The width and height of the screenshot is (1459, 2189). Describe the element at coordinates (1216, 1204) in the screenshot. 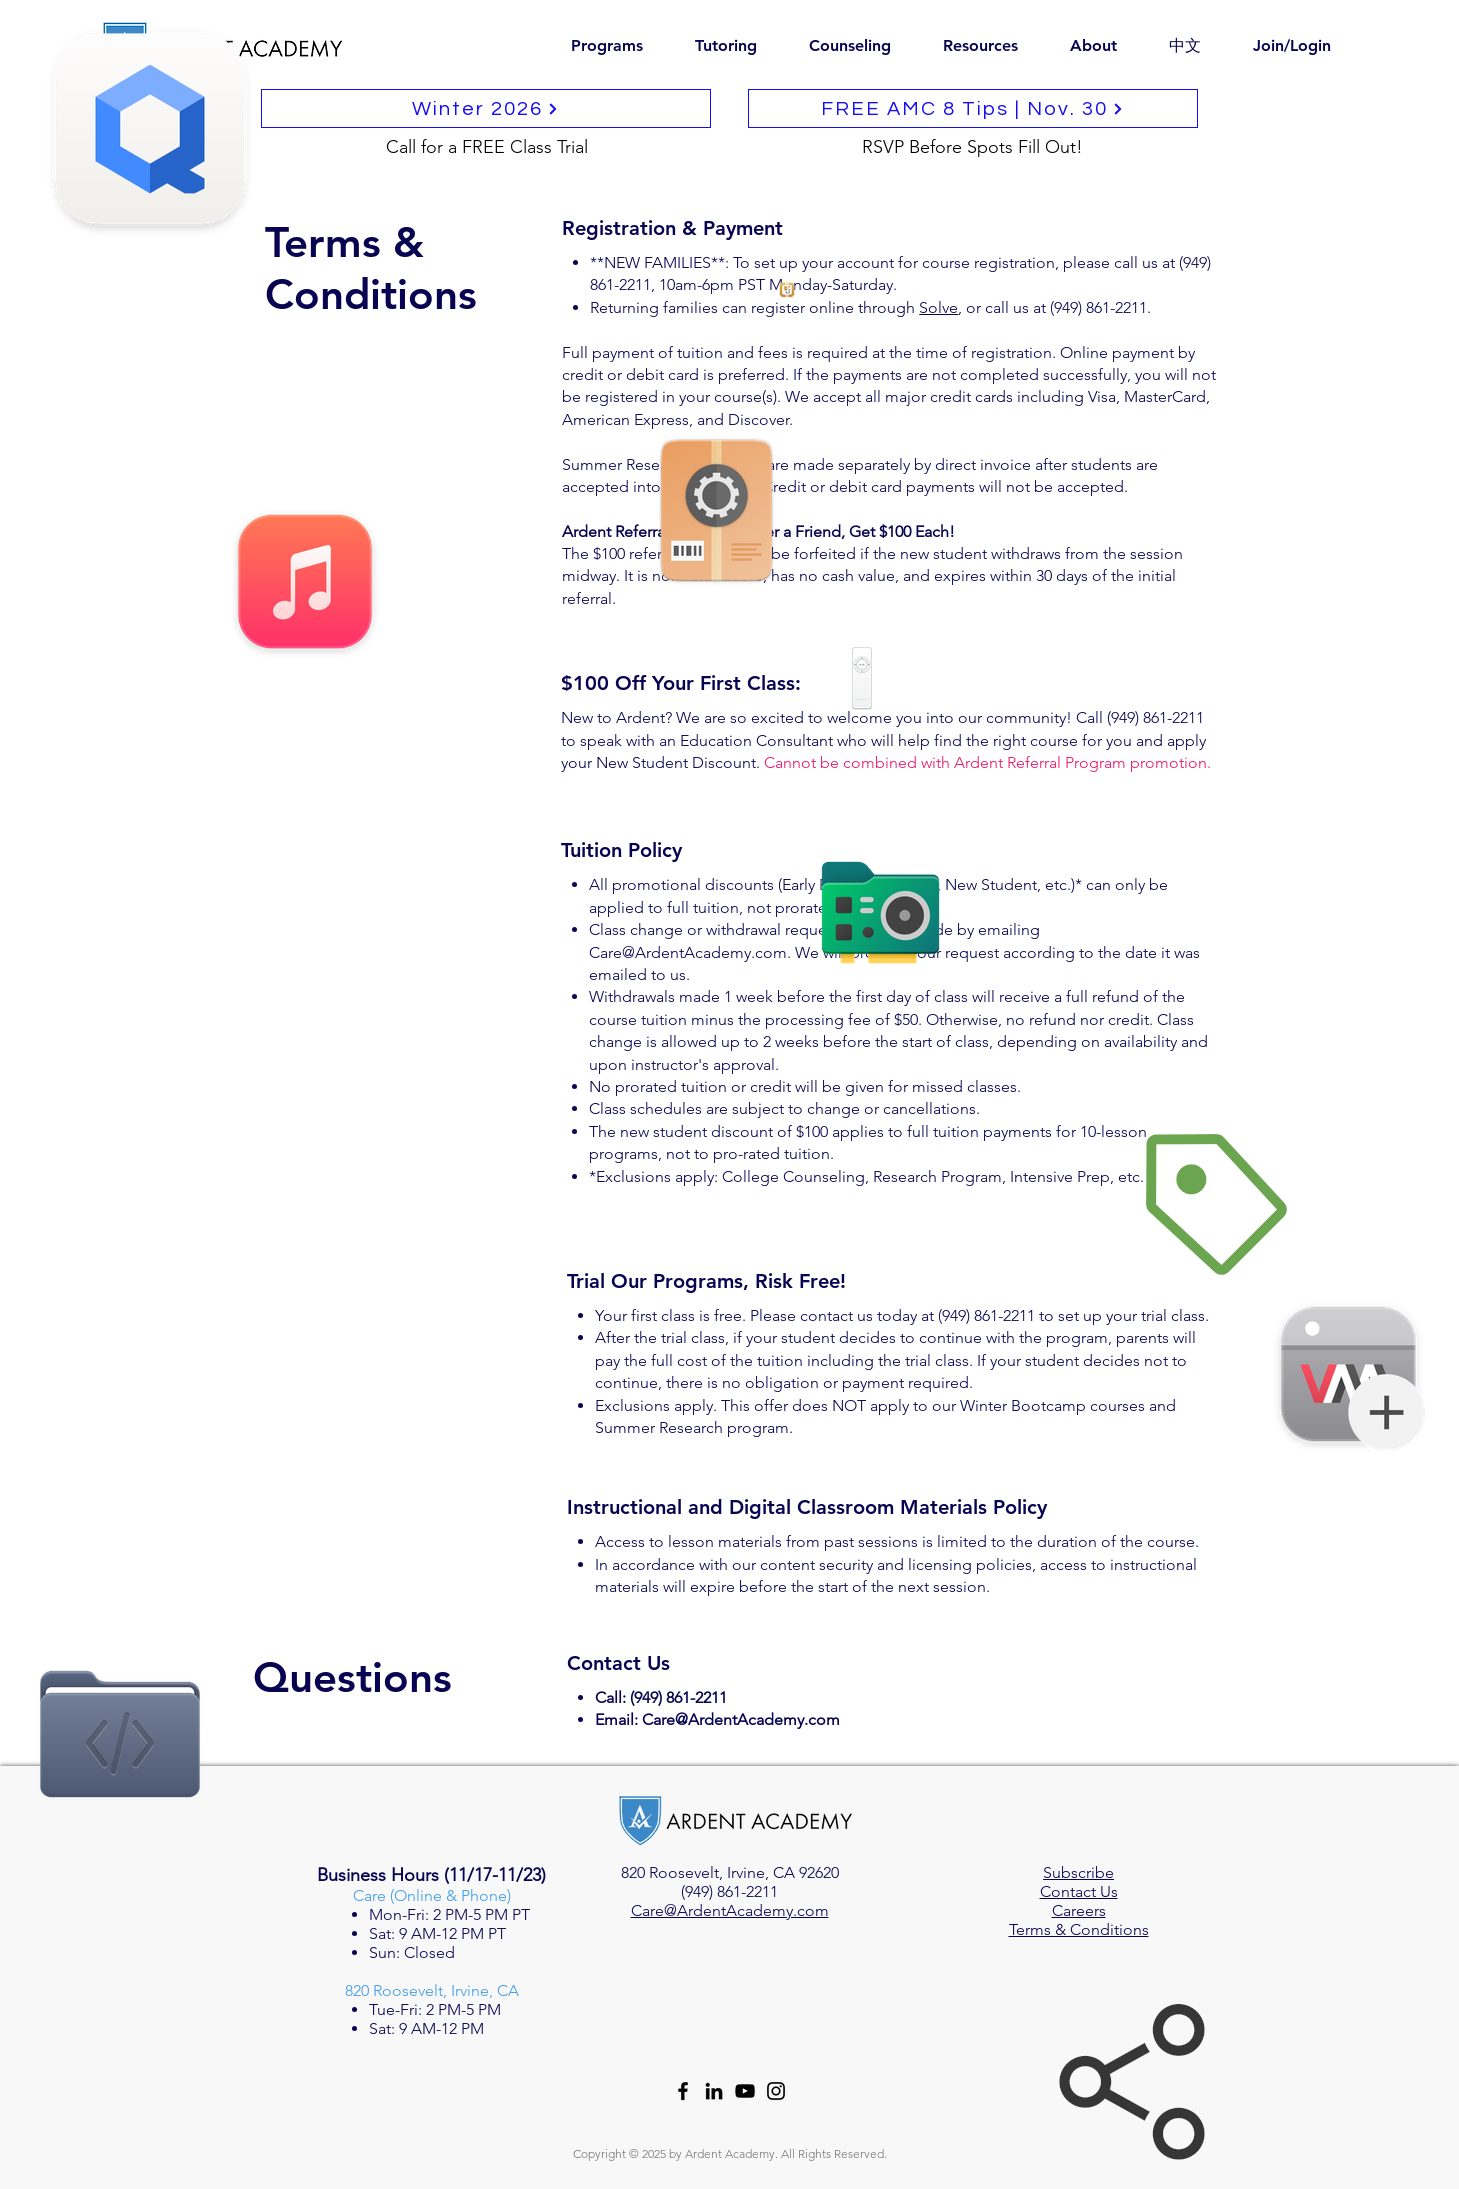

I see `add or edit tags for music tracks` at that location.